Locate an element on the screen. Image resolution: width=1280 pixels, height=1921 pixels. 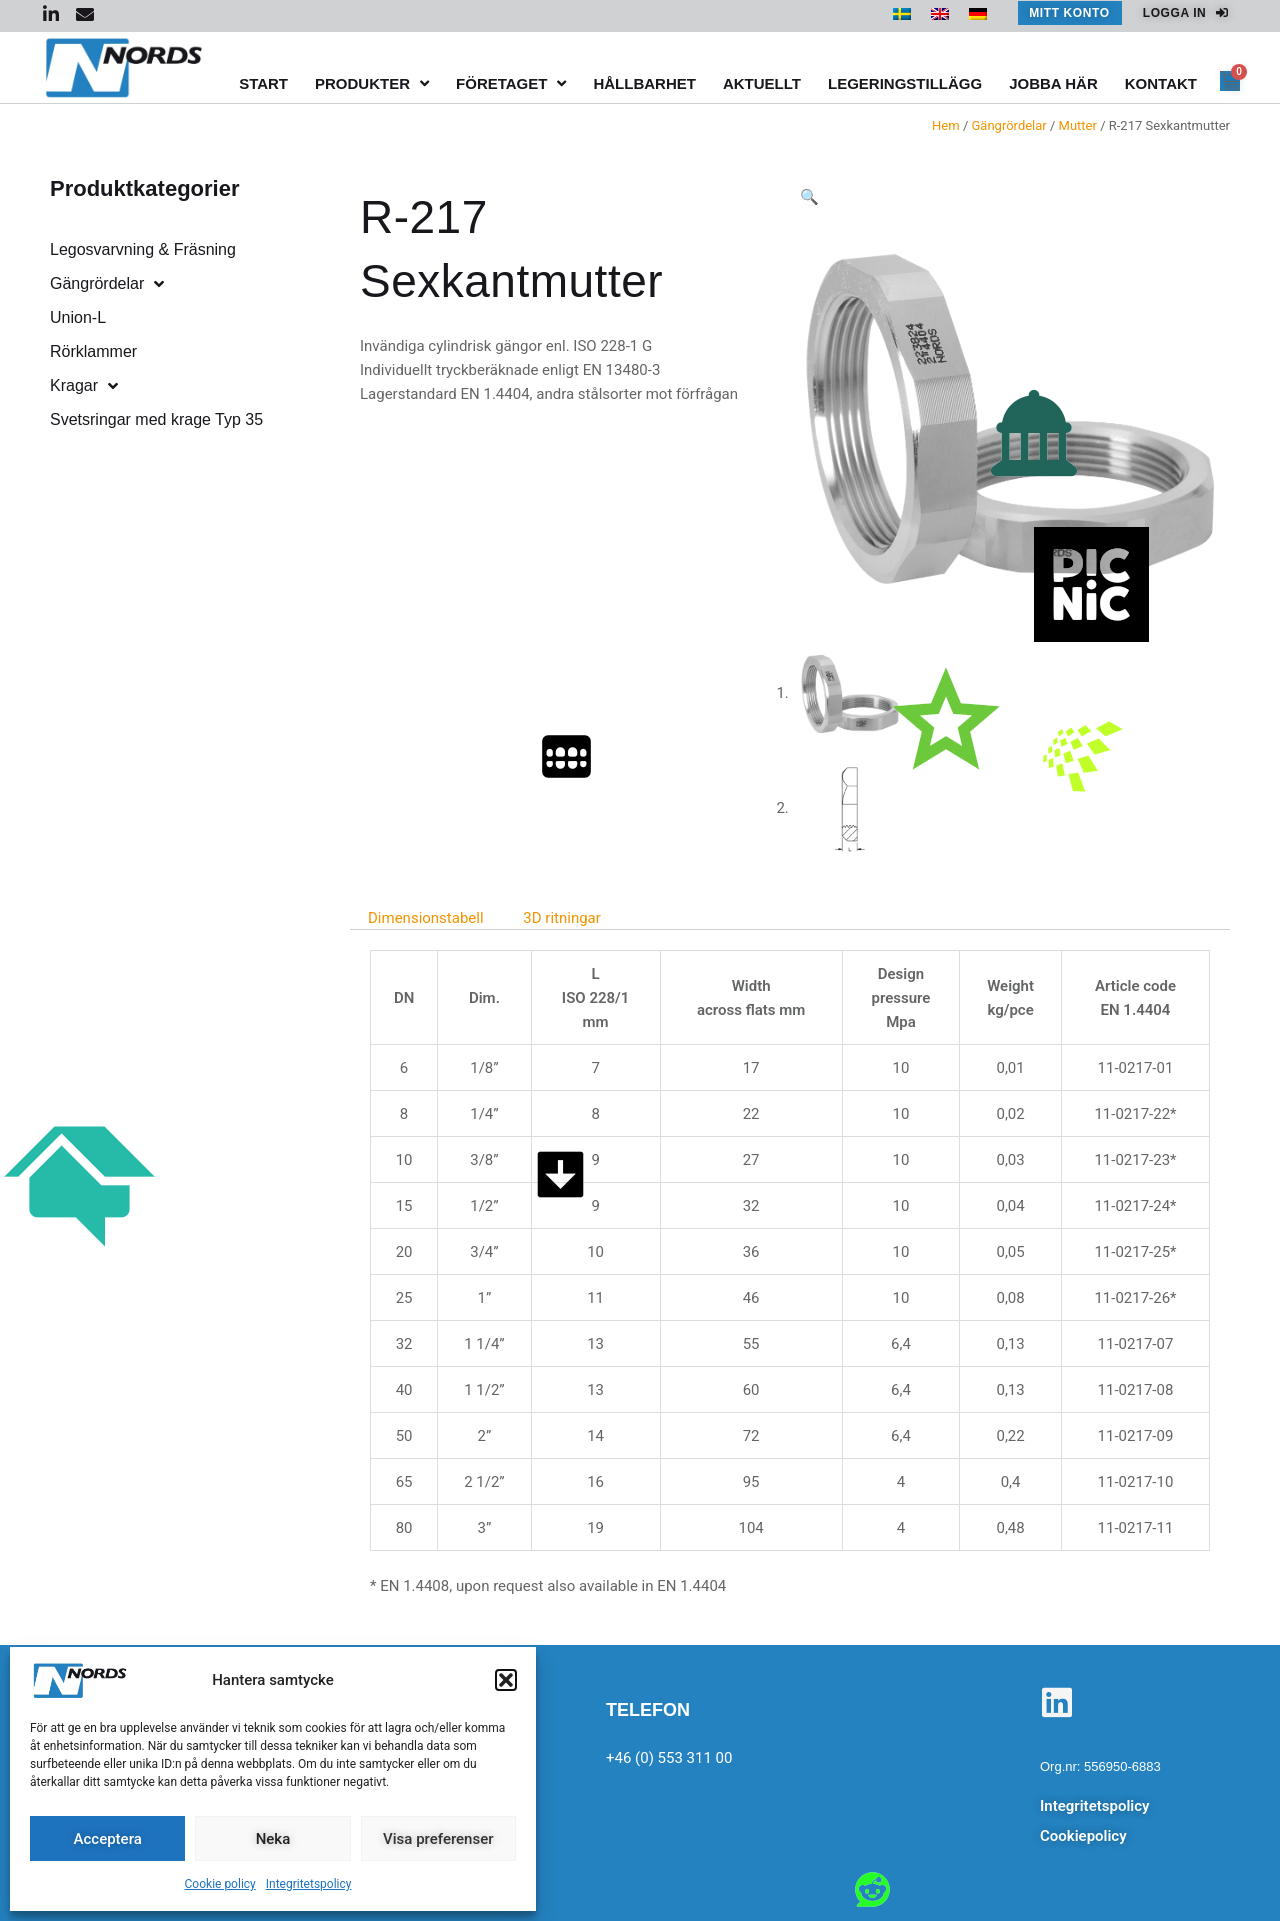
open the HomeAdvisor app is located at coordinates (79, 1186).